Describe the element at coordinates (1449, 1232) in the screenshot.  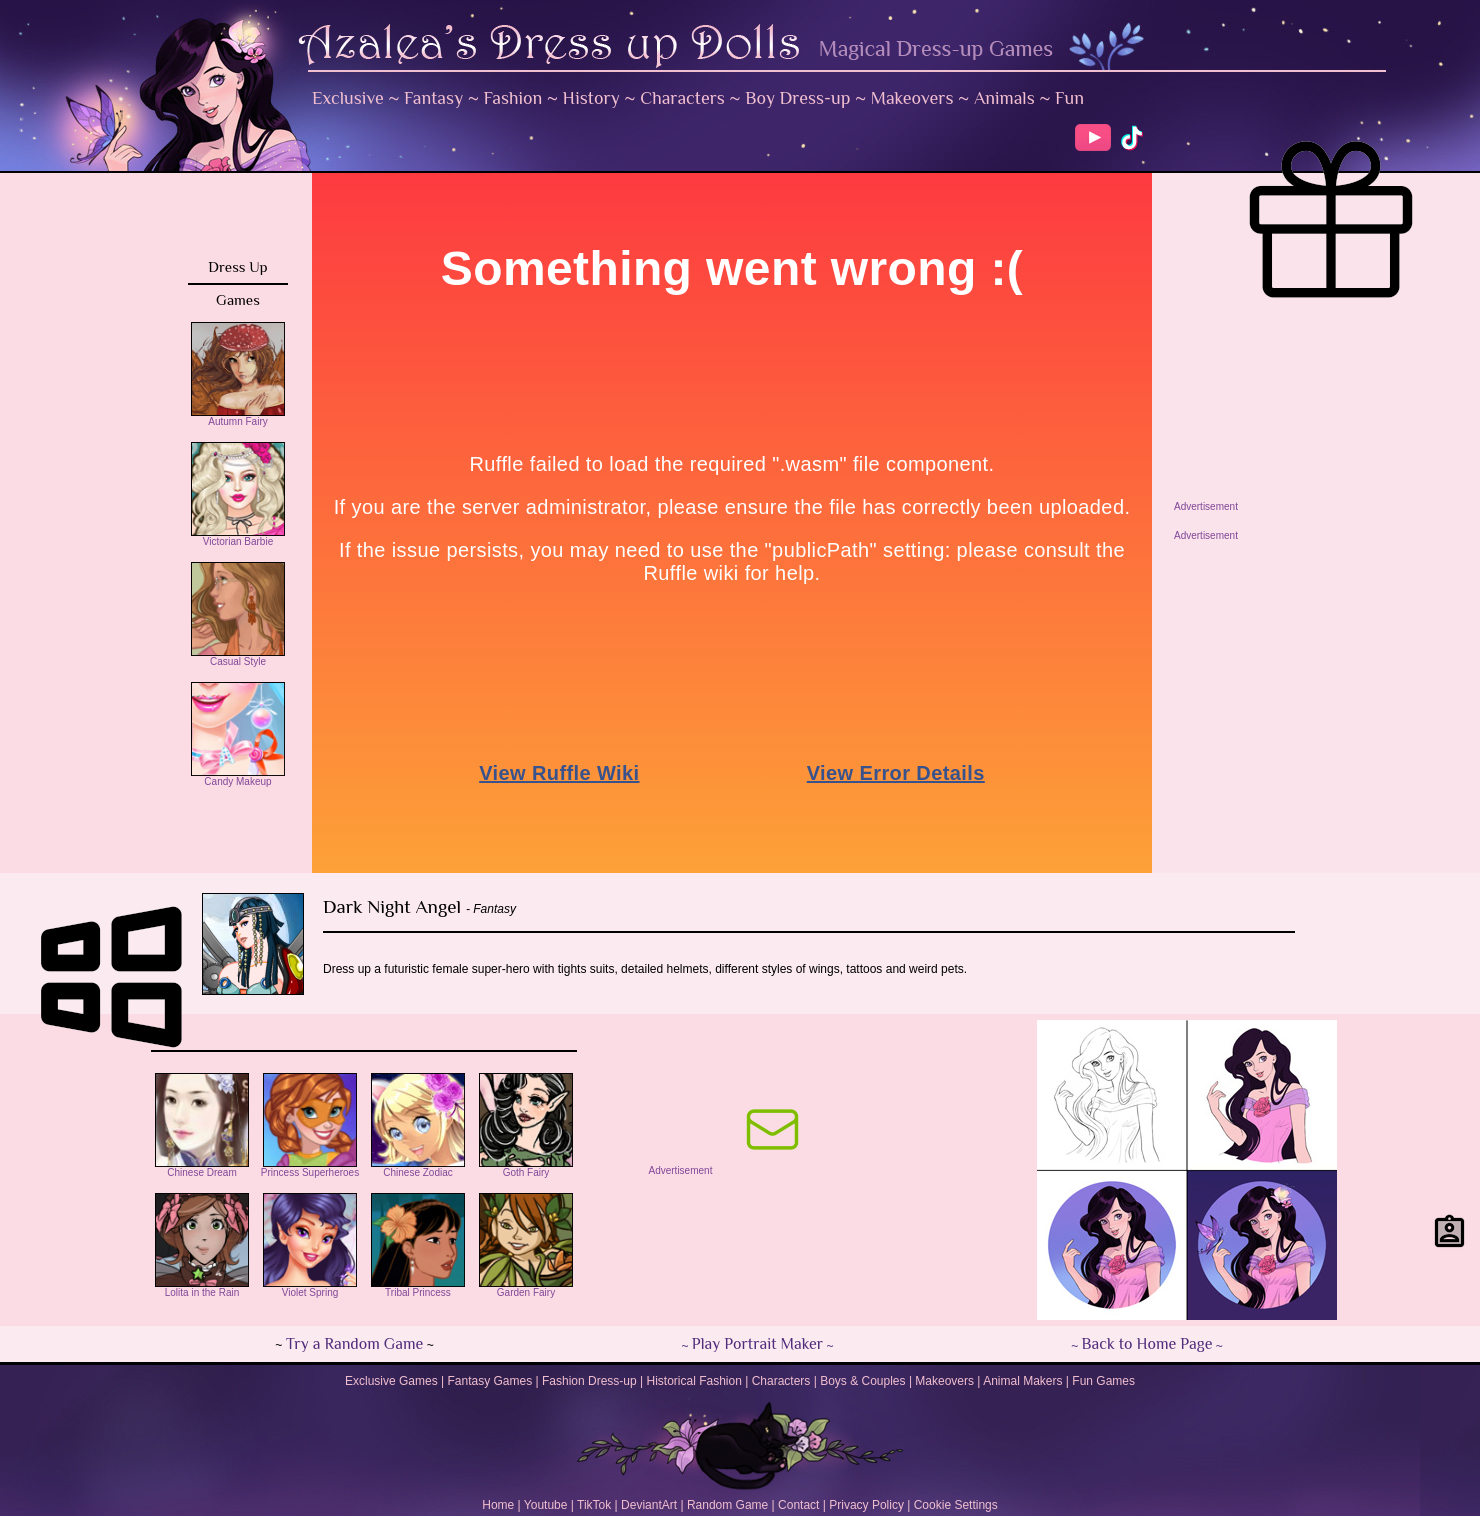
I see `view assigned personnel or contact details` at that location.